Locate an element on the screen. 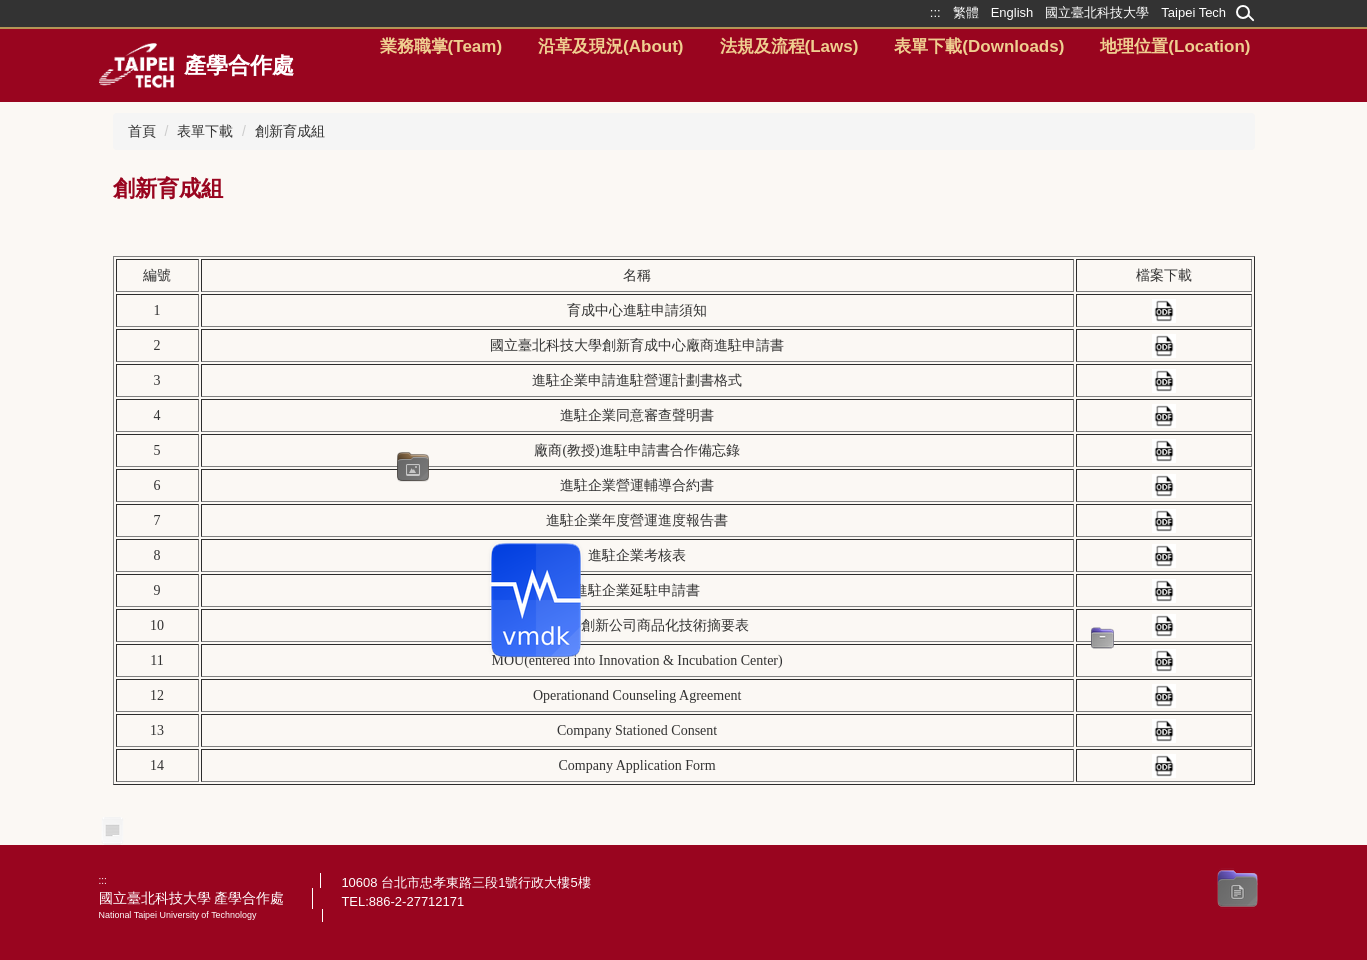 This screenshot has height=960, width=1367. open the file manager application is located at coordinates (1102, 637).